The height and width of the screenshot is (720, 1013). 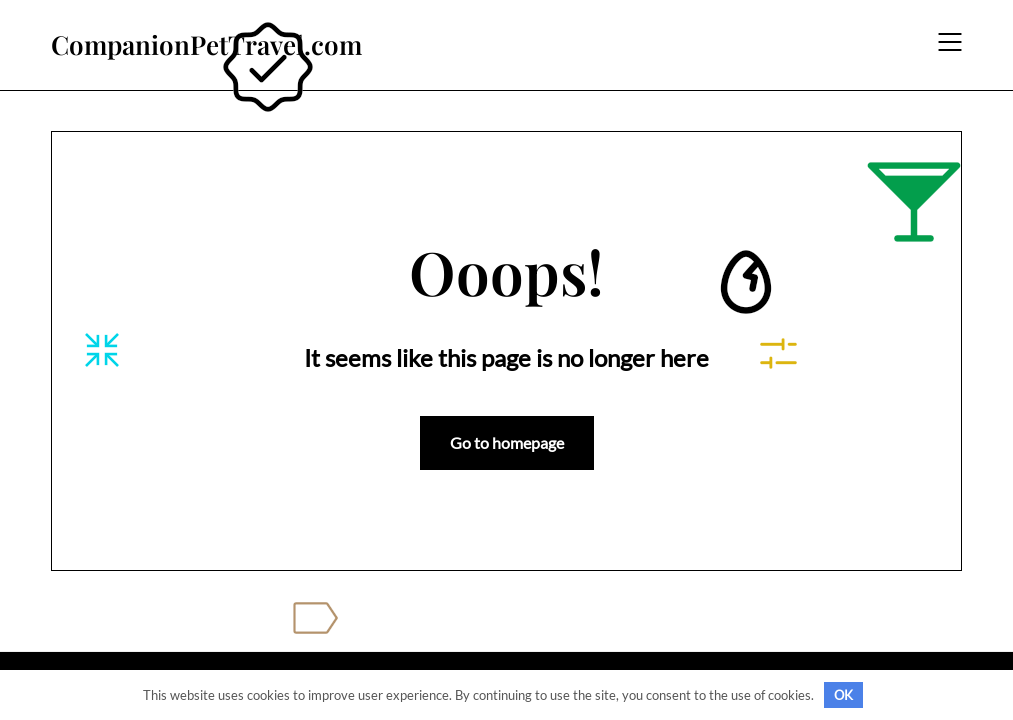 I want to click on add a tag or label to an item, so click(x=314, y=618).